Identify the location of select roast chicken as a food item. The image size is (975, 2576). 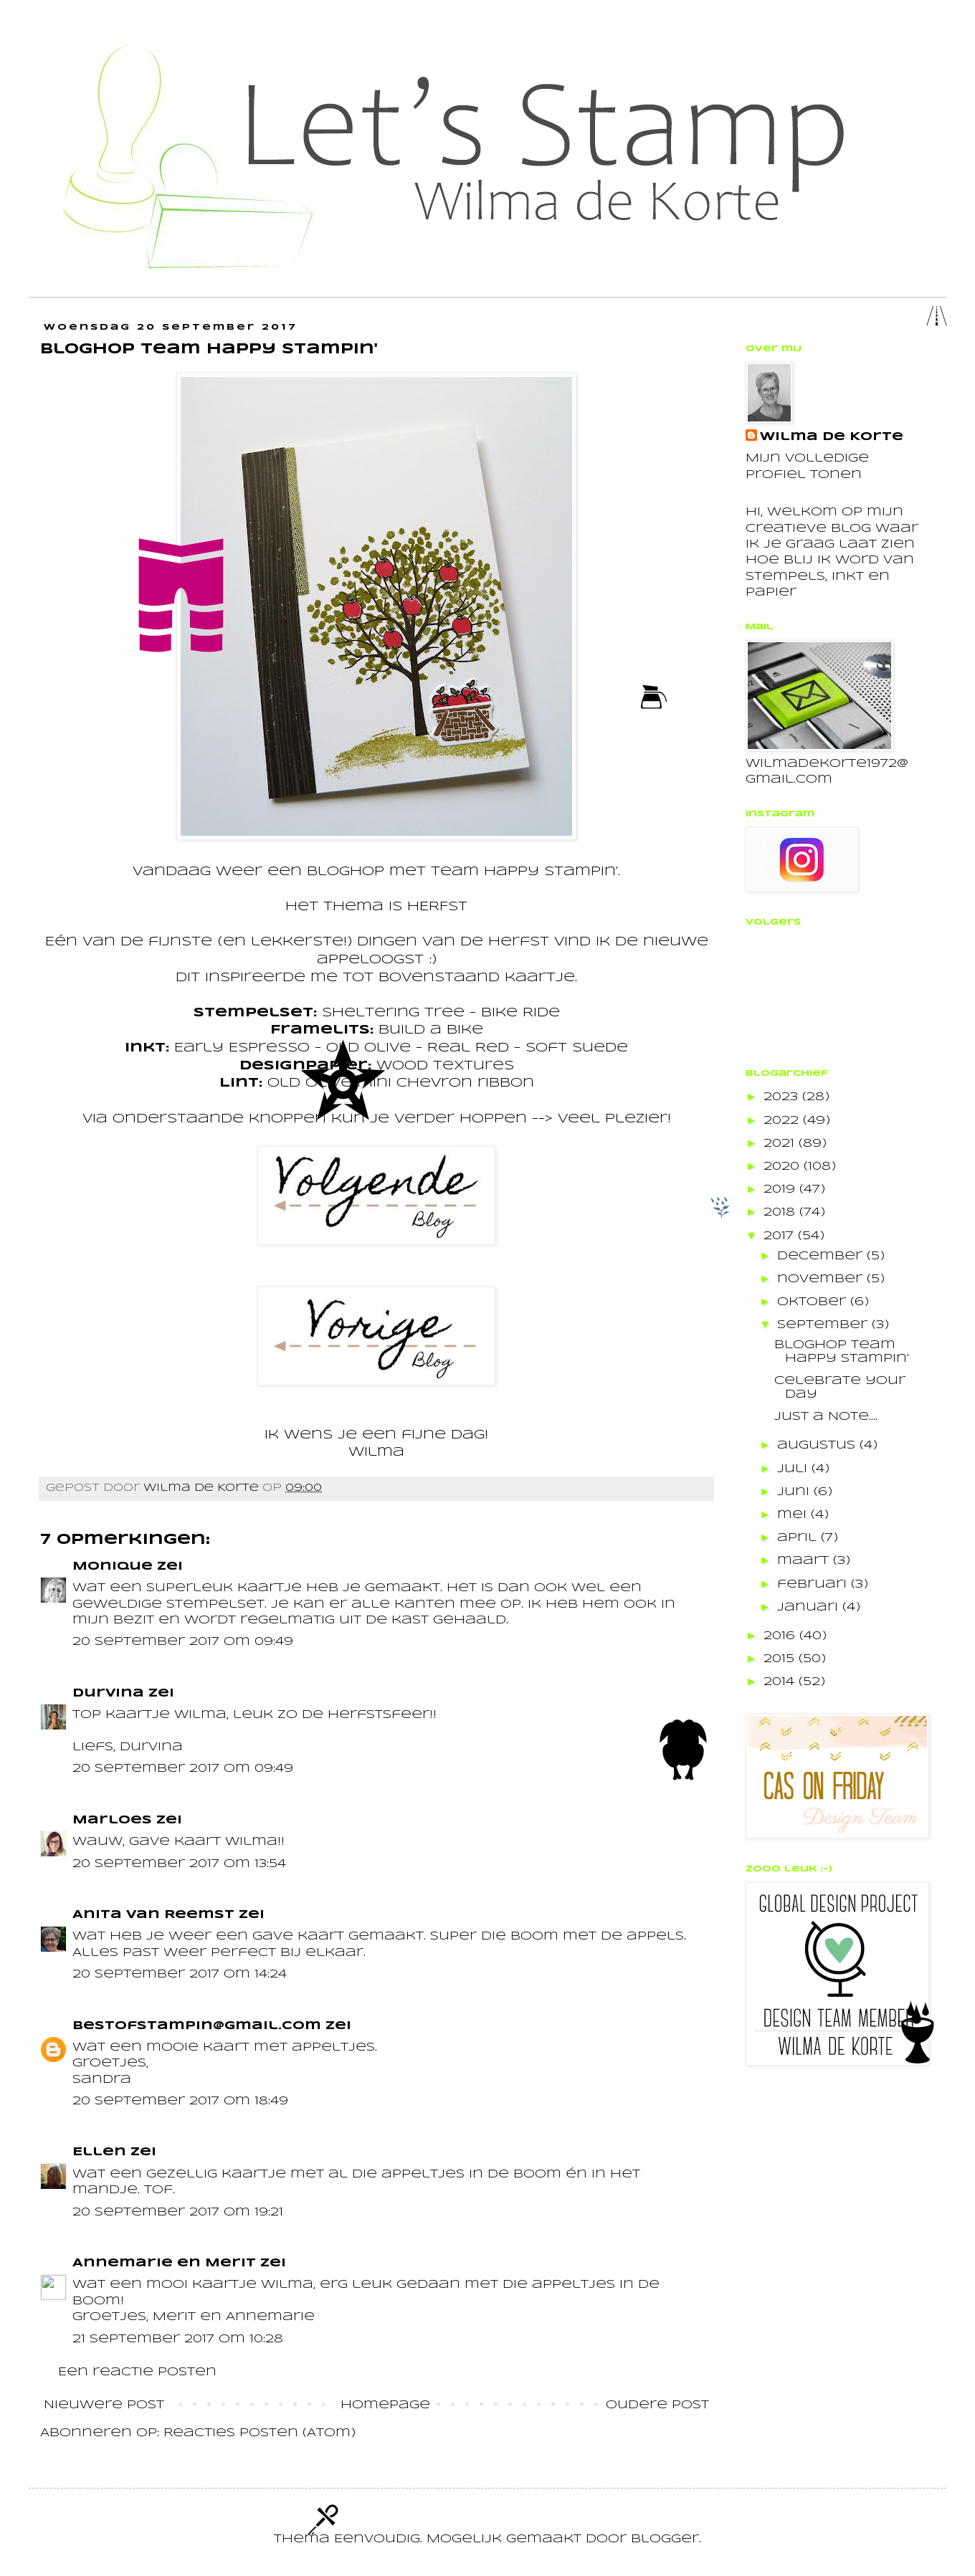
(684, 1750).